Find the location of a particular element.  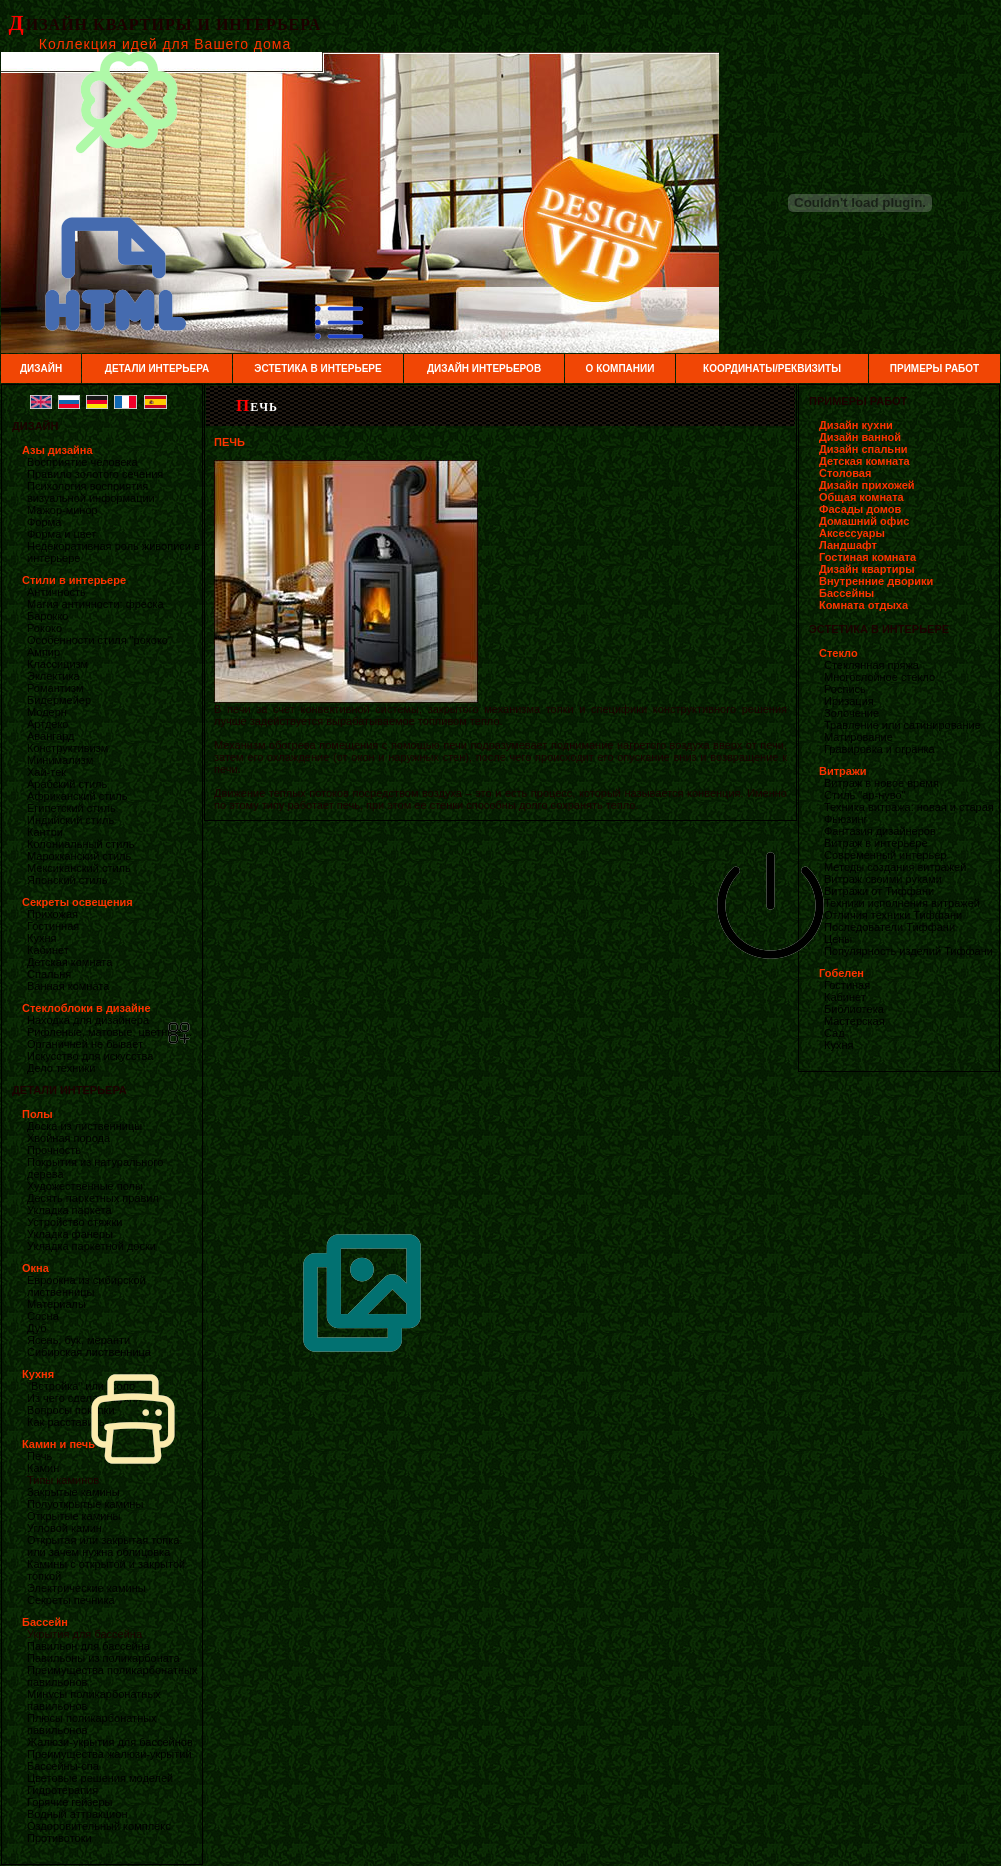

add a new widget or module is located at coordinates (179, 1033).